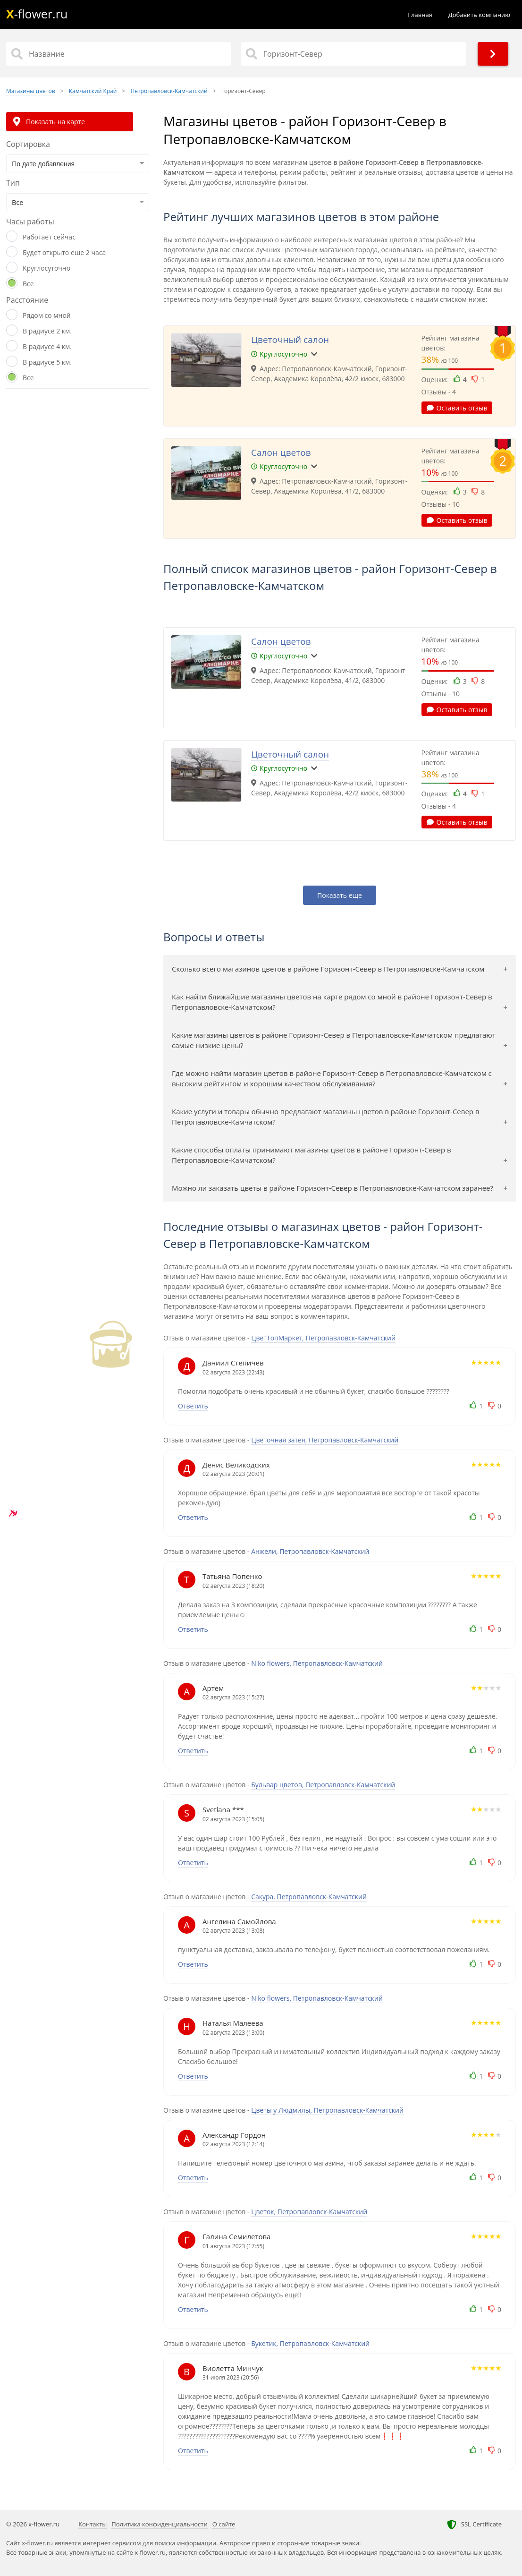 The width and height of the screenshot is (522, 2576). I want to click on fill an area with color, so click(111, 1344).